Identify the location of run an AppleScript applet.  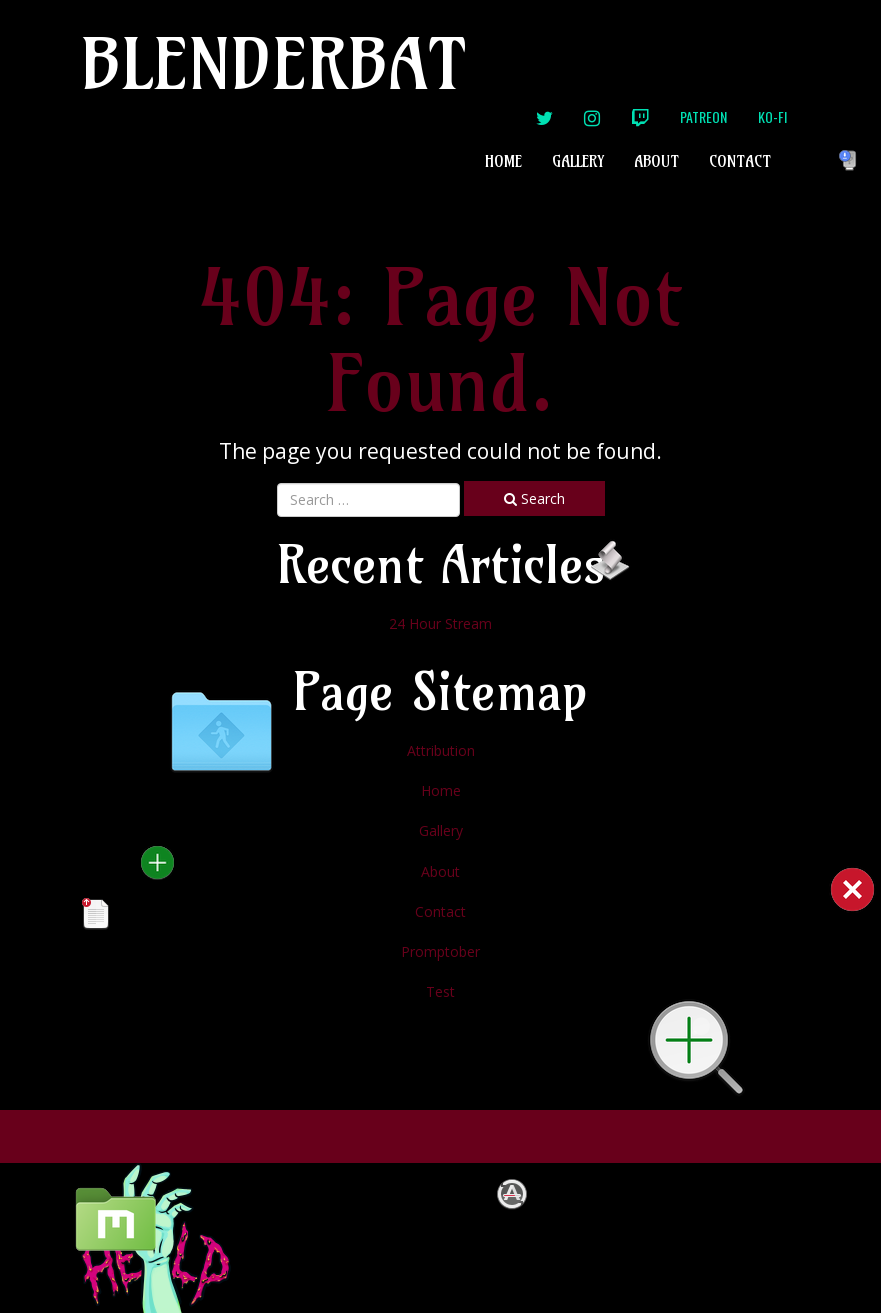
(610, 560).